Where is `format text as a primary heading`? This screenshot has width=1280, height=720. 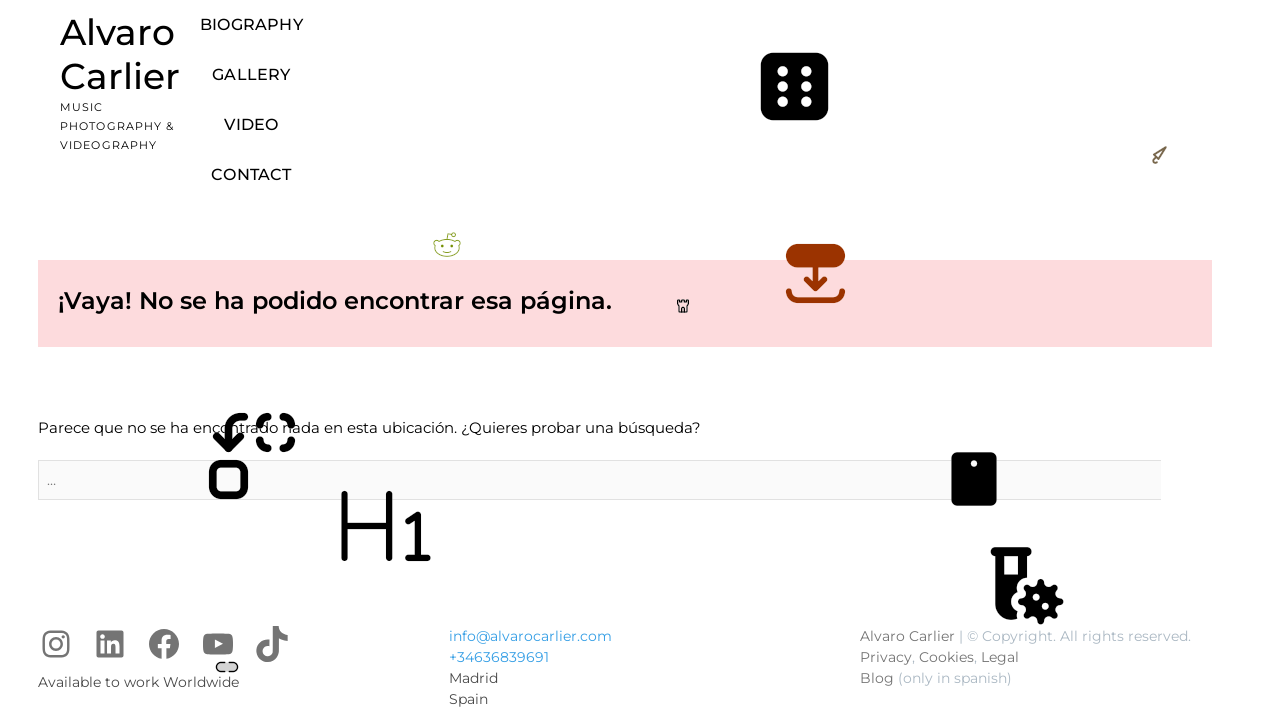 format text as a primary heading is located at coordinates (386, 526).